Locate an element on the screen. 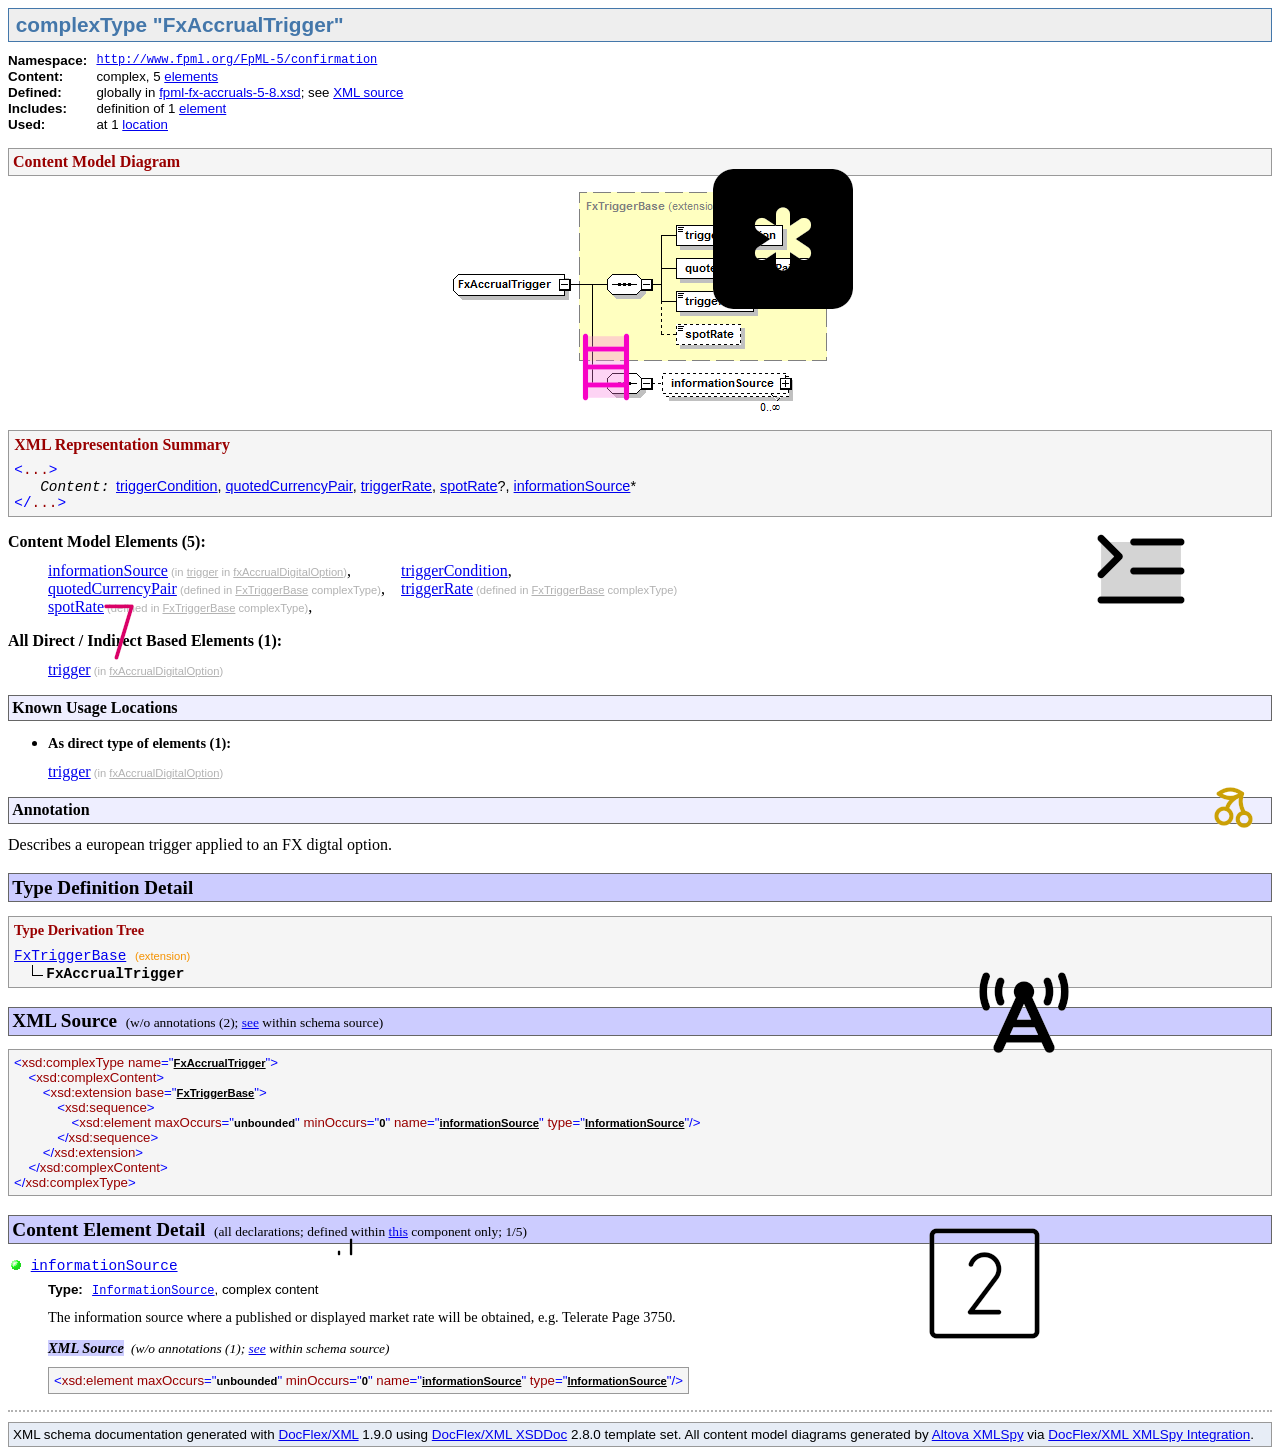  increase text indentation is located at coordinates (1141, 571).